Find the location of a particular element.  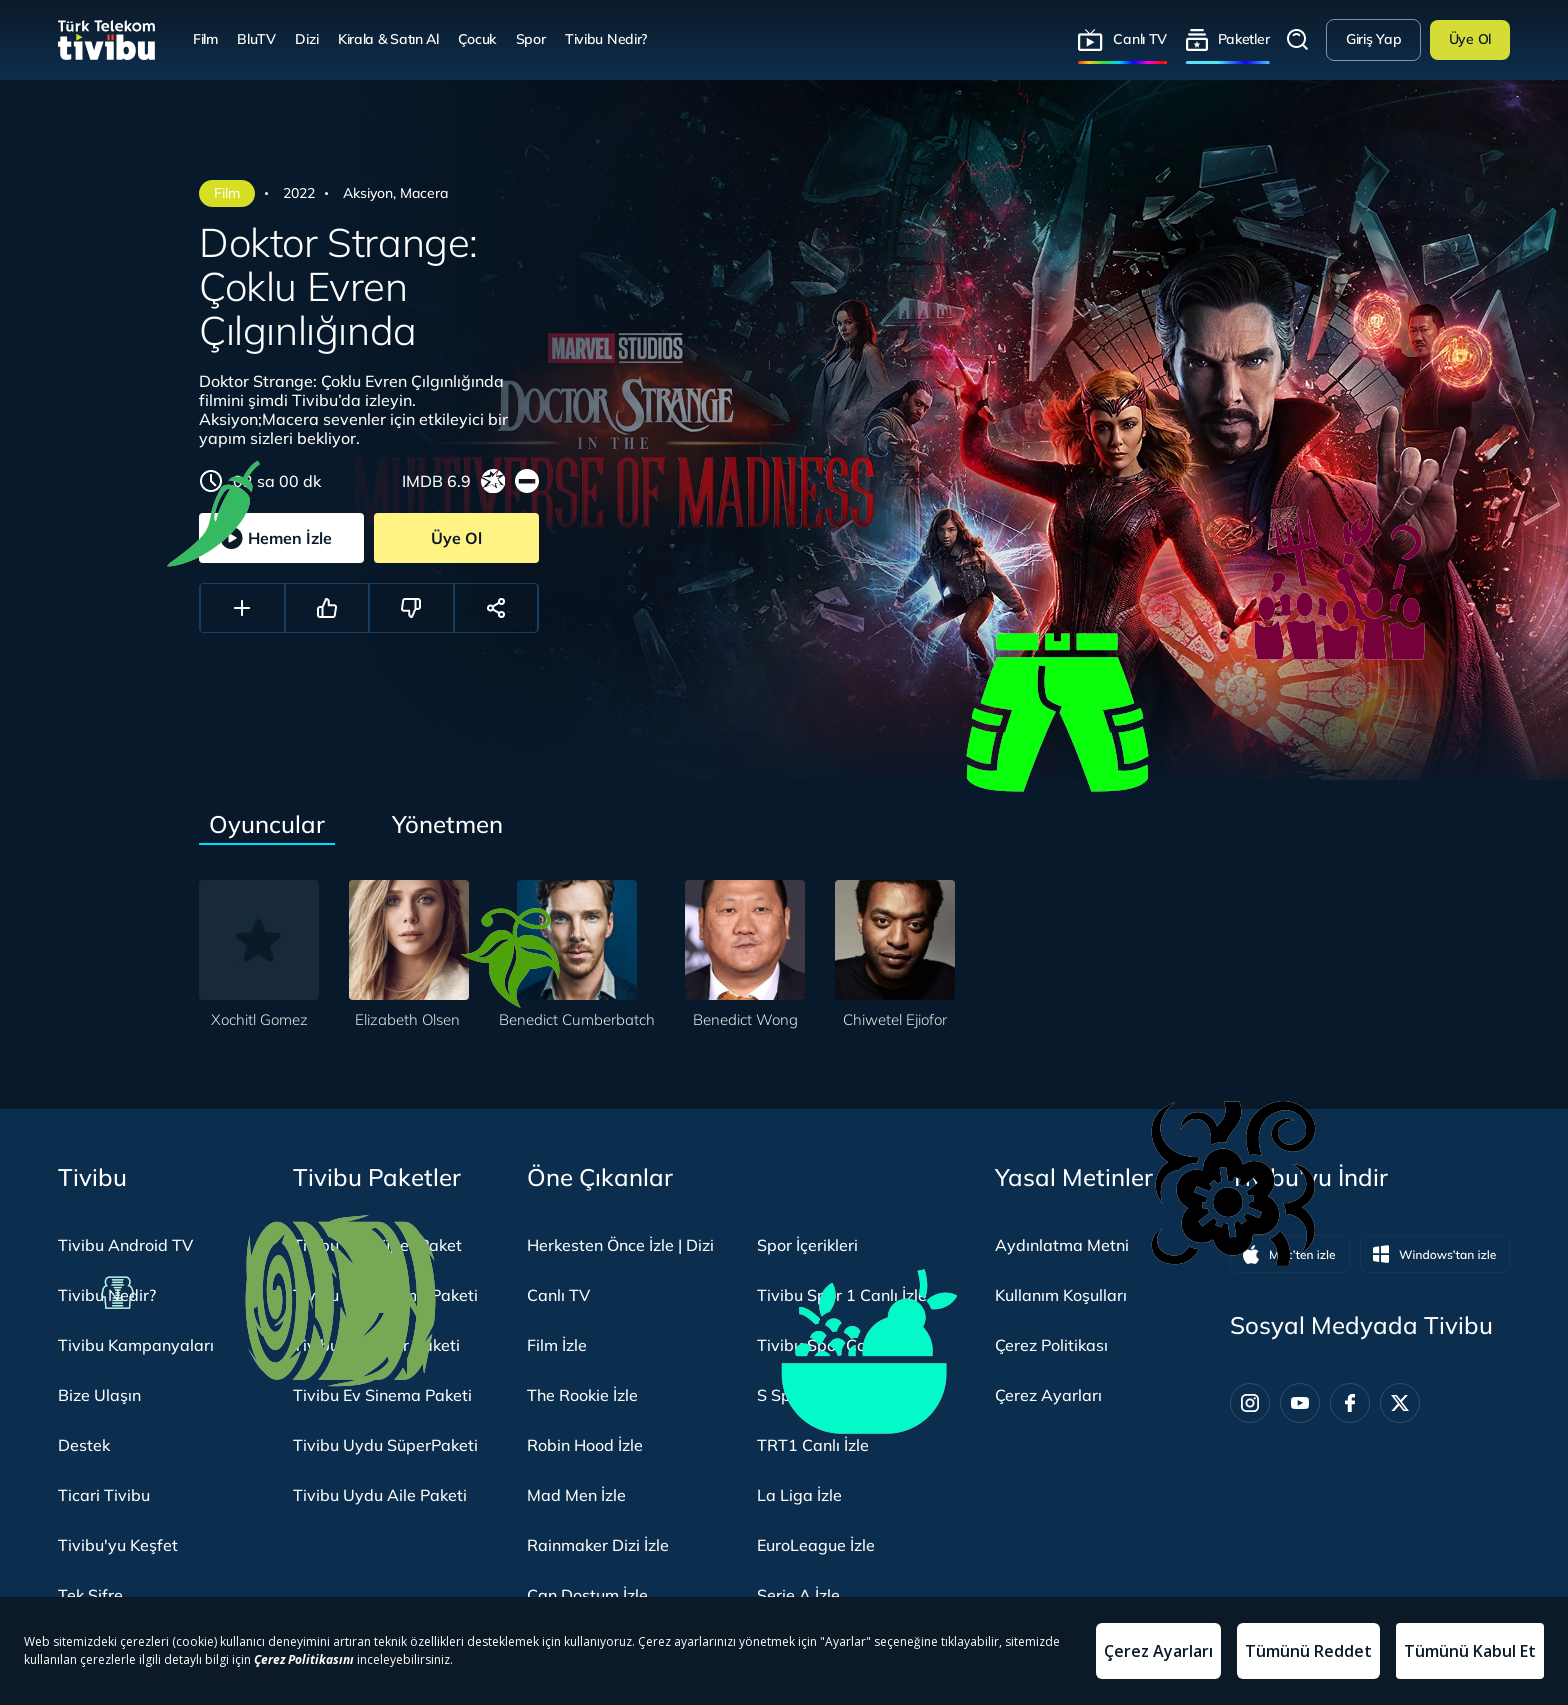

select shorts or casual clothing option is located at coordinates (1057, 712).